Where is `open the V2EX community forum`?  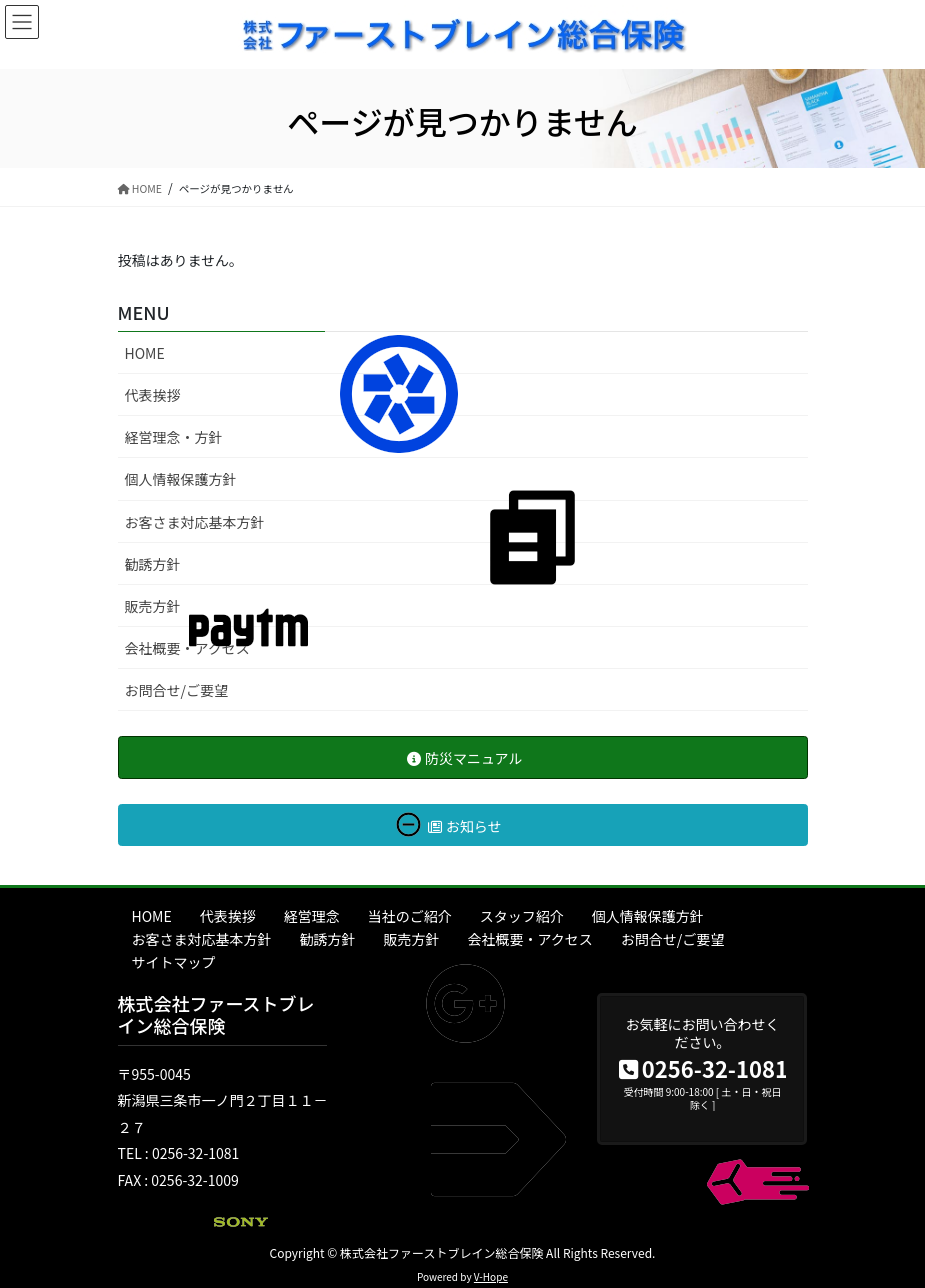 open the V2EX community forum is located at coordinates (498, 1139).